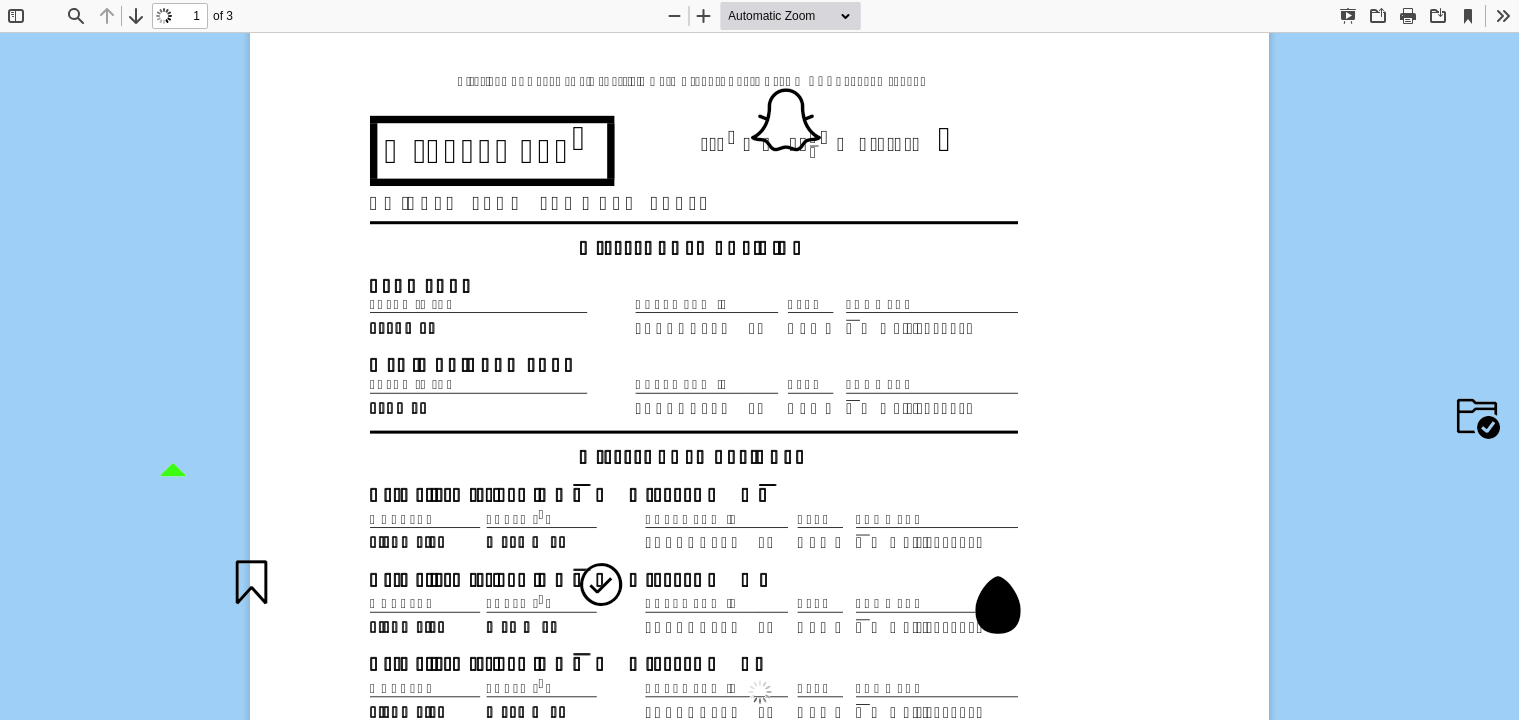 The height and width of the screenshot is (720, 1519). What do you see at coordinates (786, 121) in the screenshot?
I see `open snapchat app` at bounding box center [786, 121].